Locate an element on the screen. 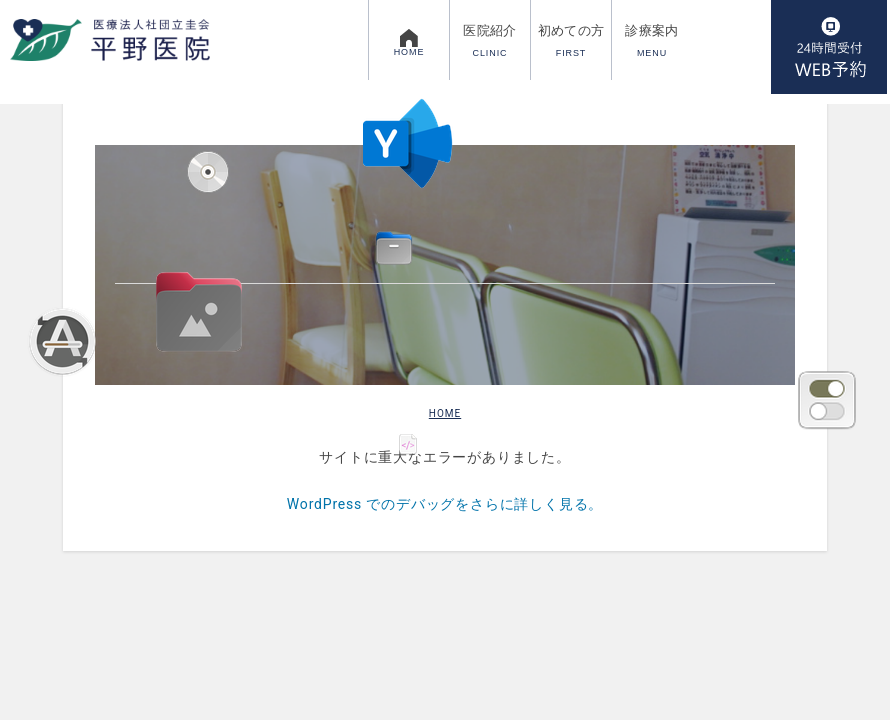 This screenshot has width=890, height=720. open the software update manager is located at coordinates (62, 341).